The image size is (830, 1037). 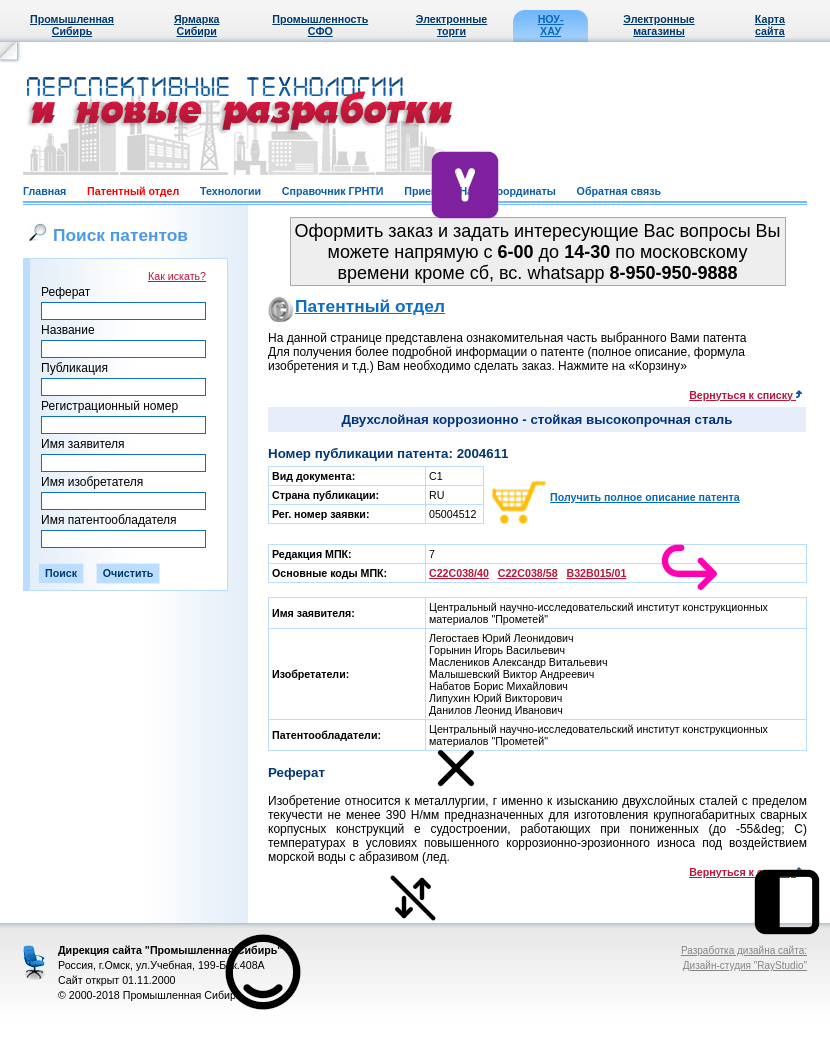 I want to click on represents the letter Y in a grid or keyboard interface, so click(x=465, y=185).